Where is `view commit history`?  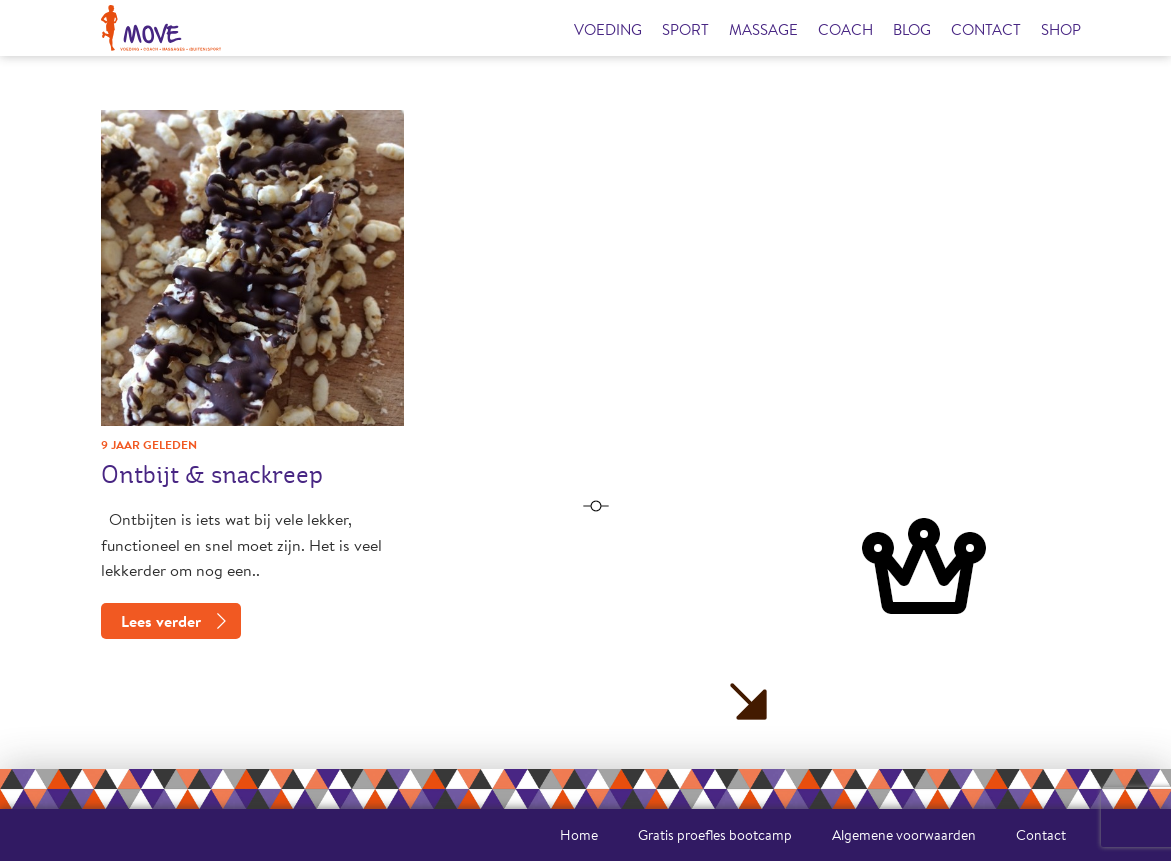 view commit history is located at coordinates (596, 506).